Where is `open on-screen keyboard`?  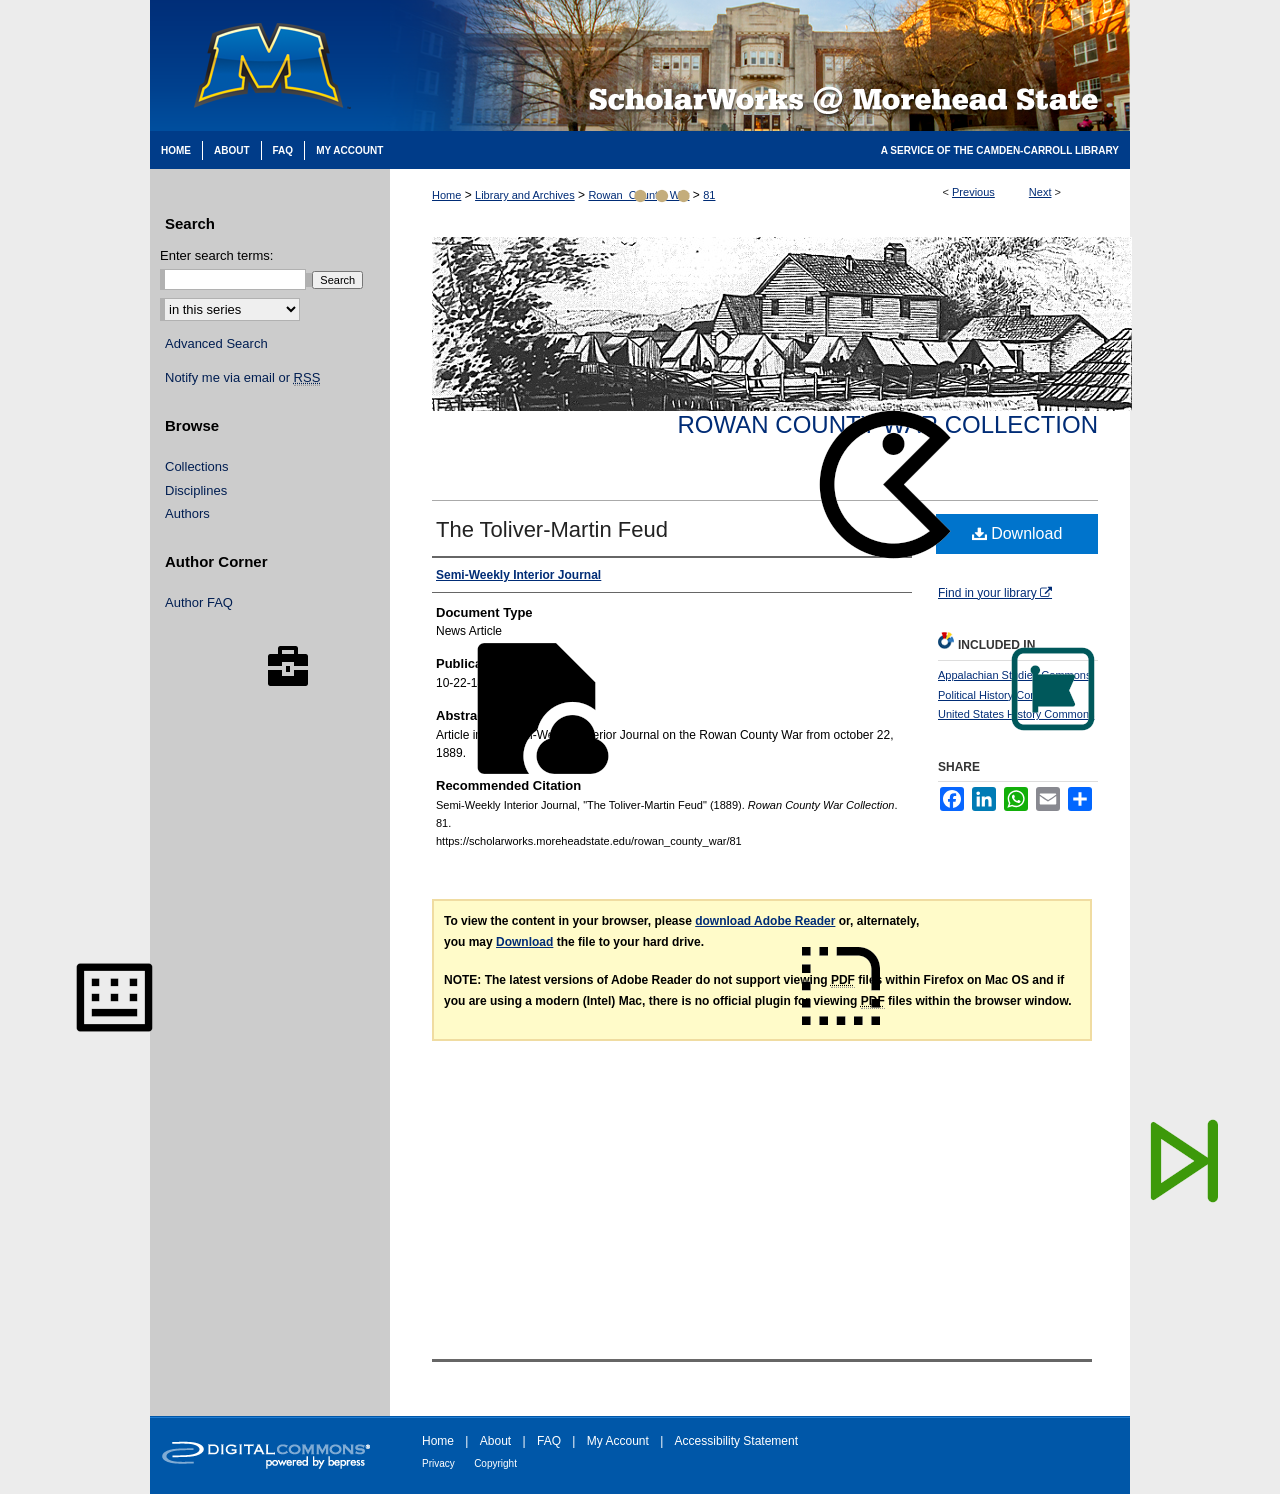
open on-screen keyboard is located at coordinates (114, 997).